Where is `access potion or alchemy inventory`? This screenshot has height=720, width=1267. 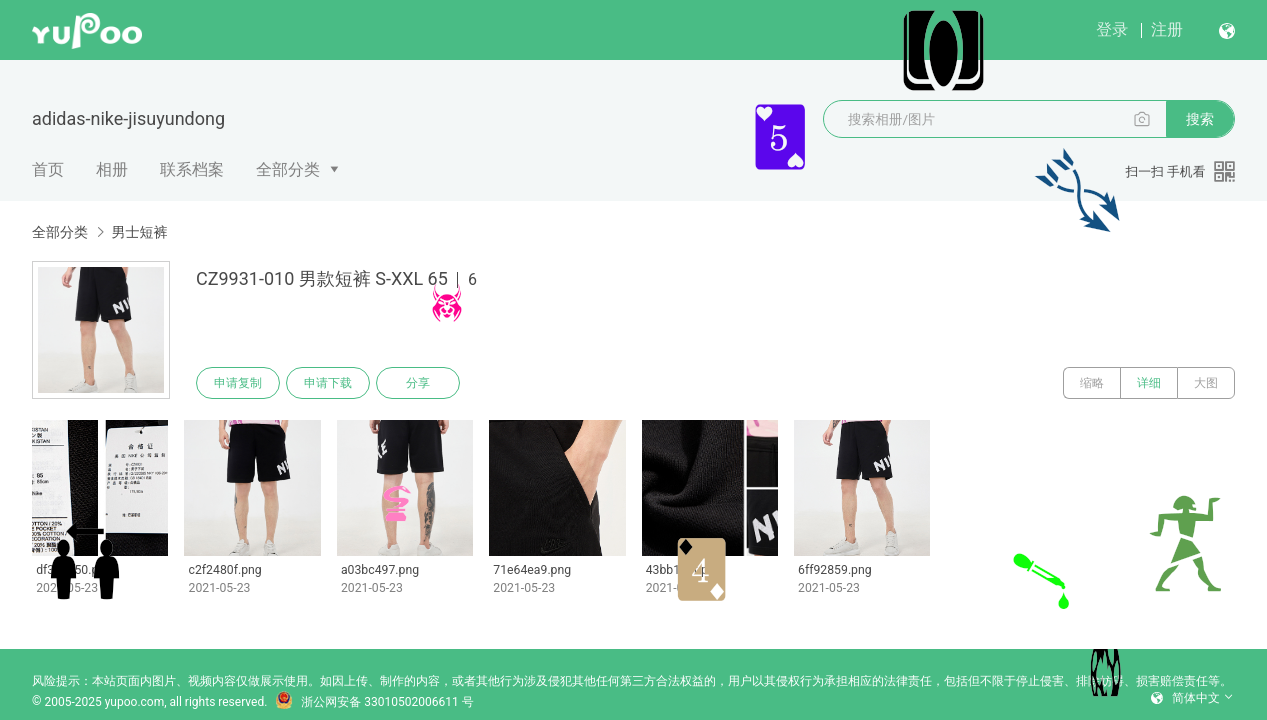 access potion or alchemy inventory is located at coordinates (396, 503).